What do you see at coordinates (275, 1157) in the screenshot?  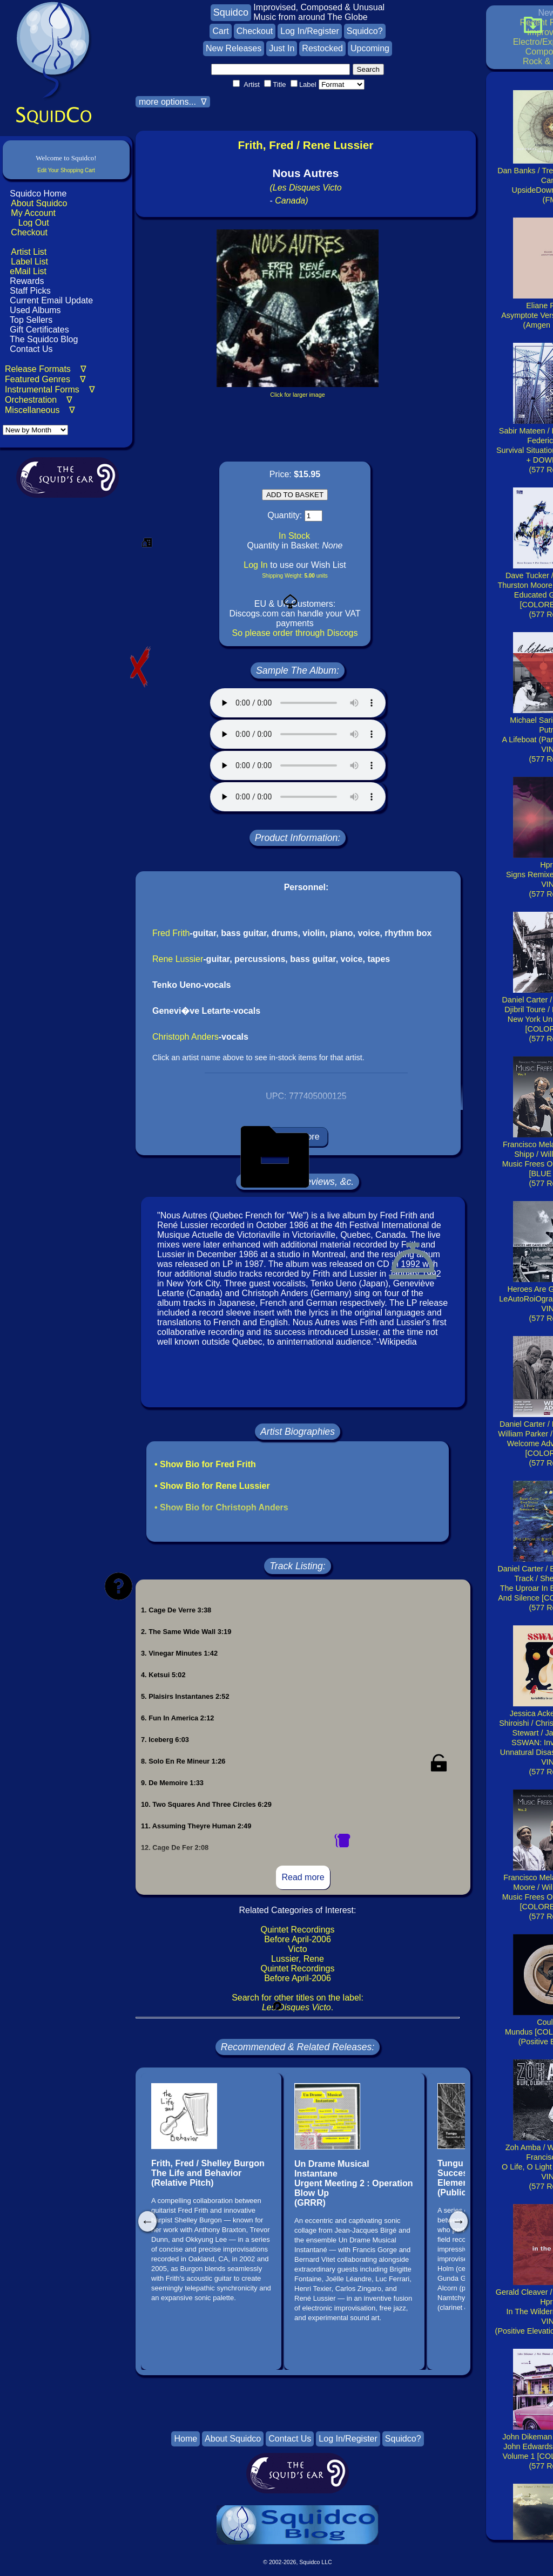 I see `remove a folder` at bounding box center [275, 1157].